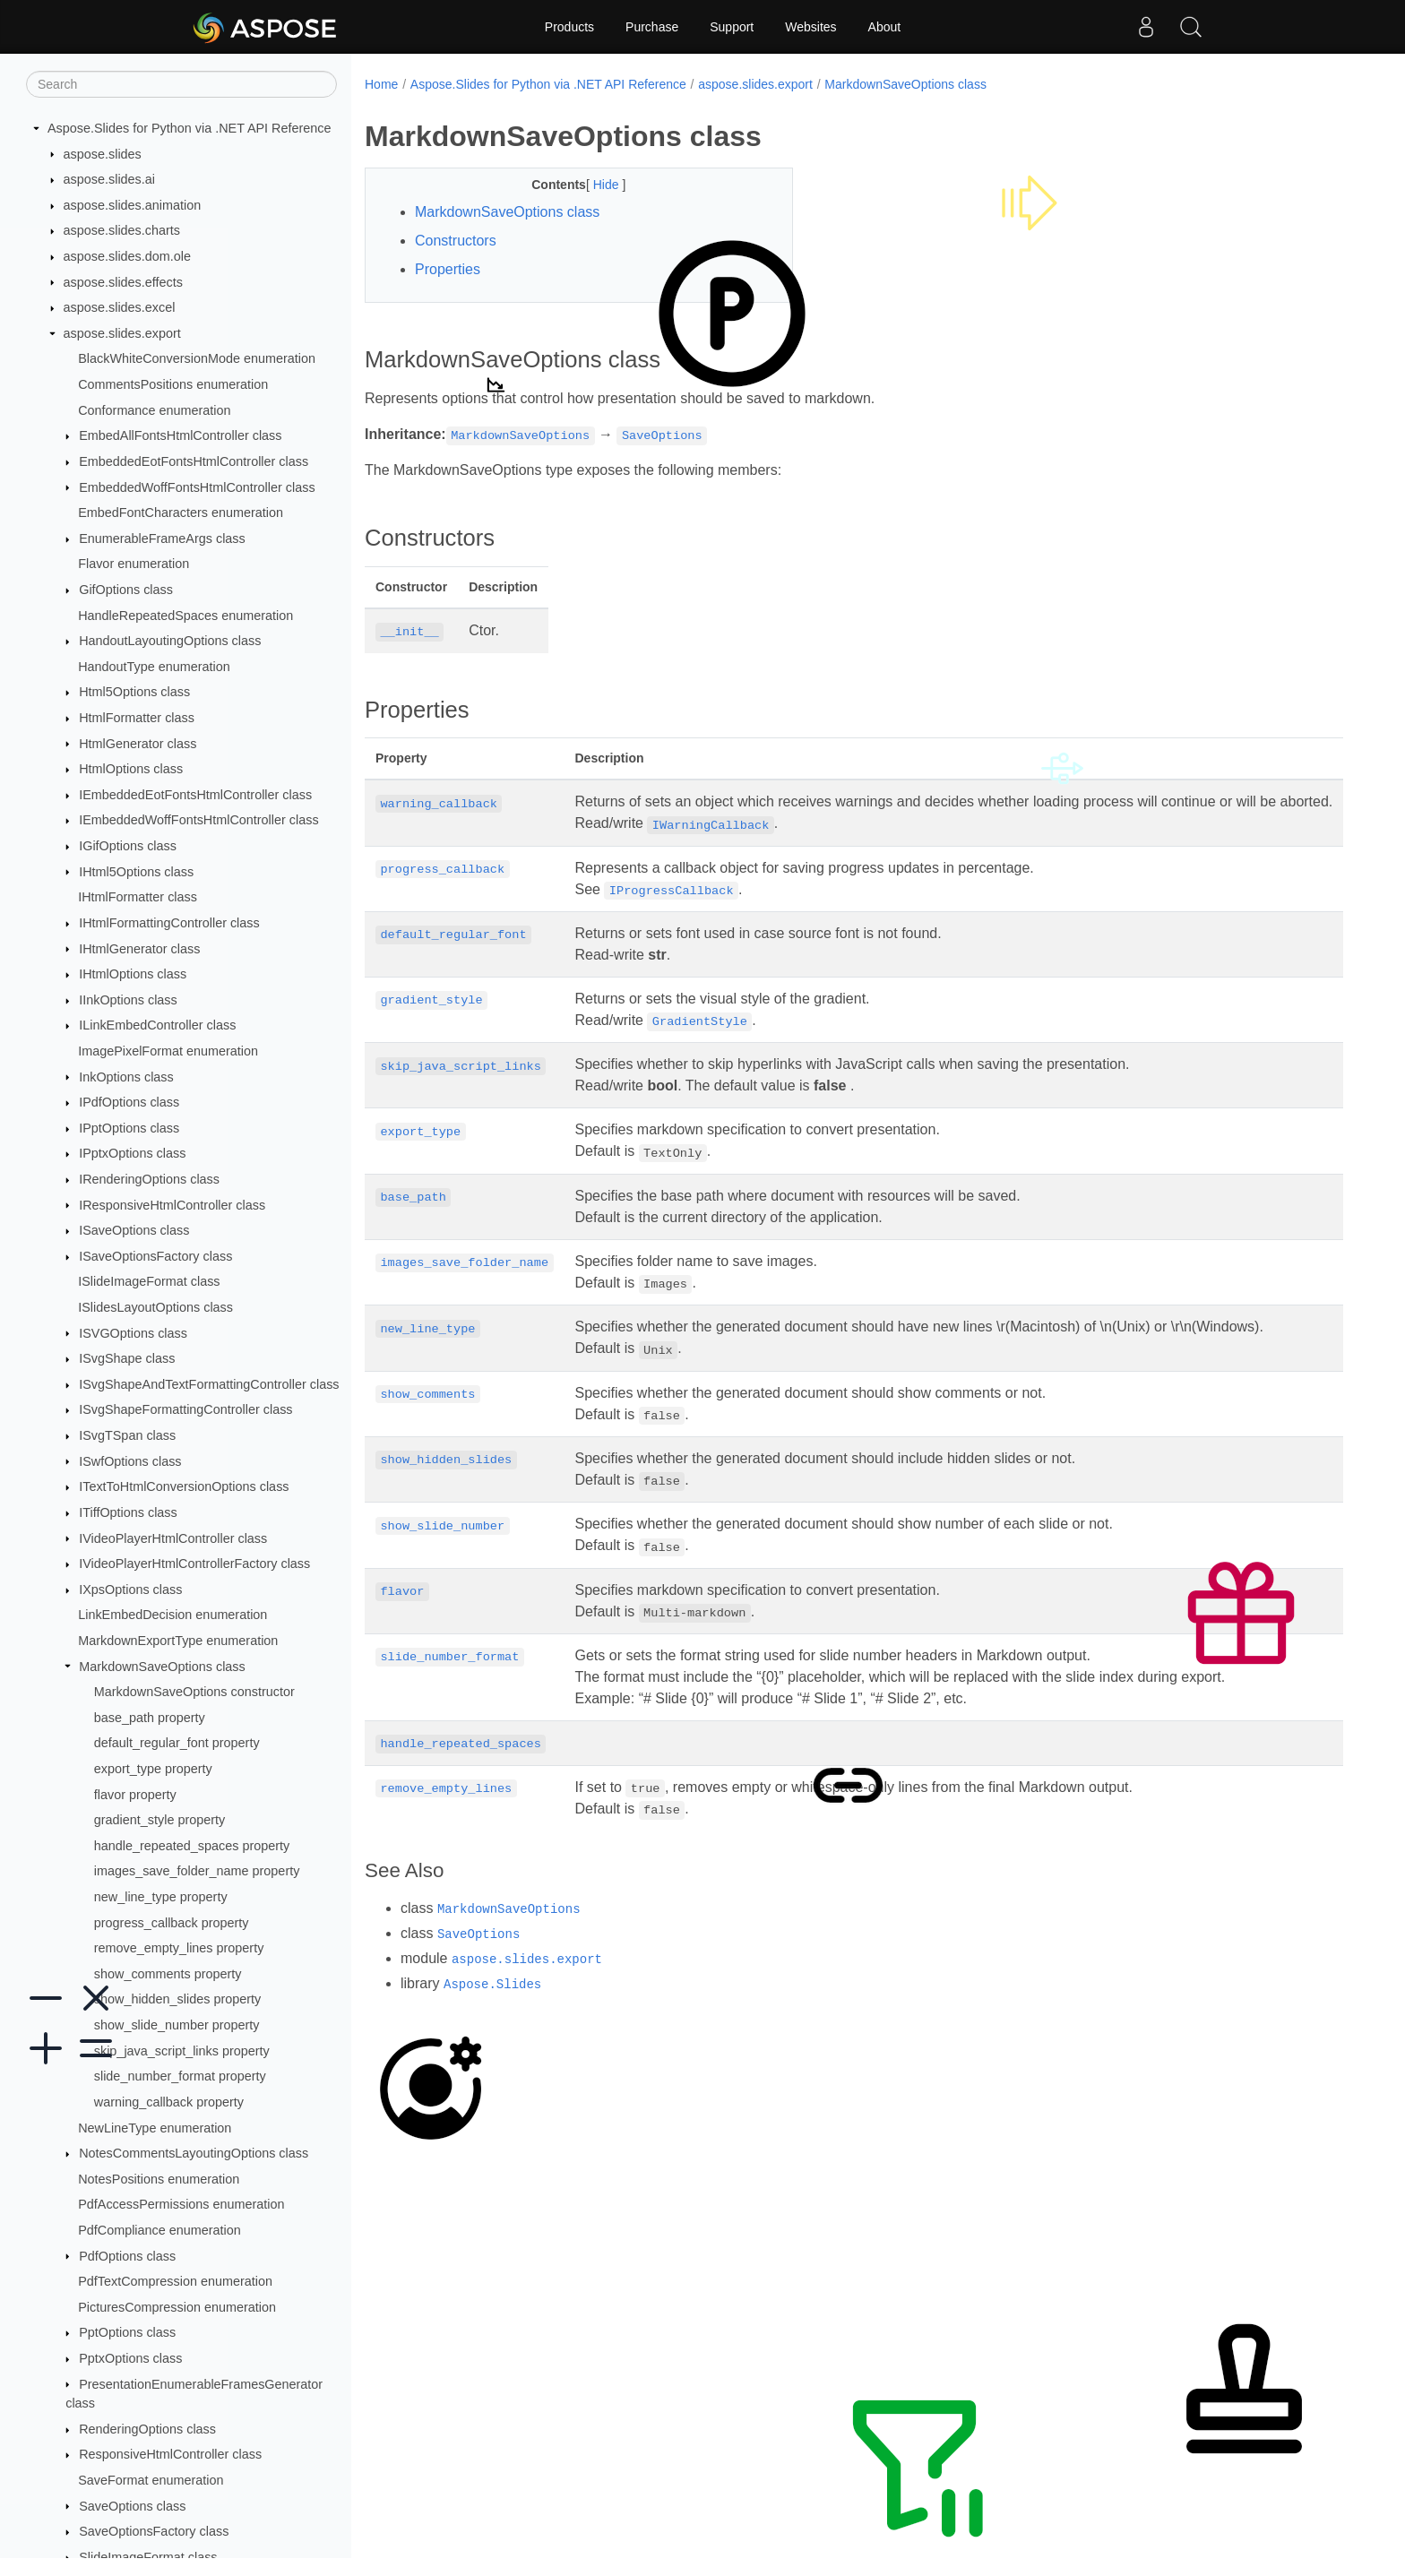 The image size is (1405, 2576). I want to click on connect a usb device, so click(1062, 768).